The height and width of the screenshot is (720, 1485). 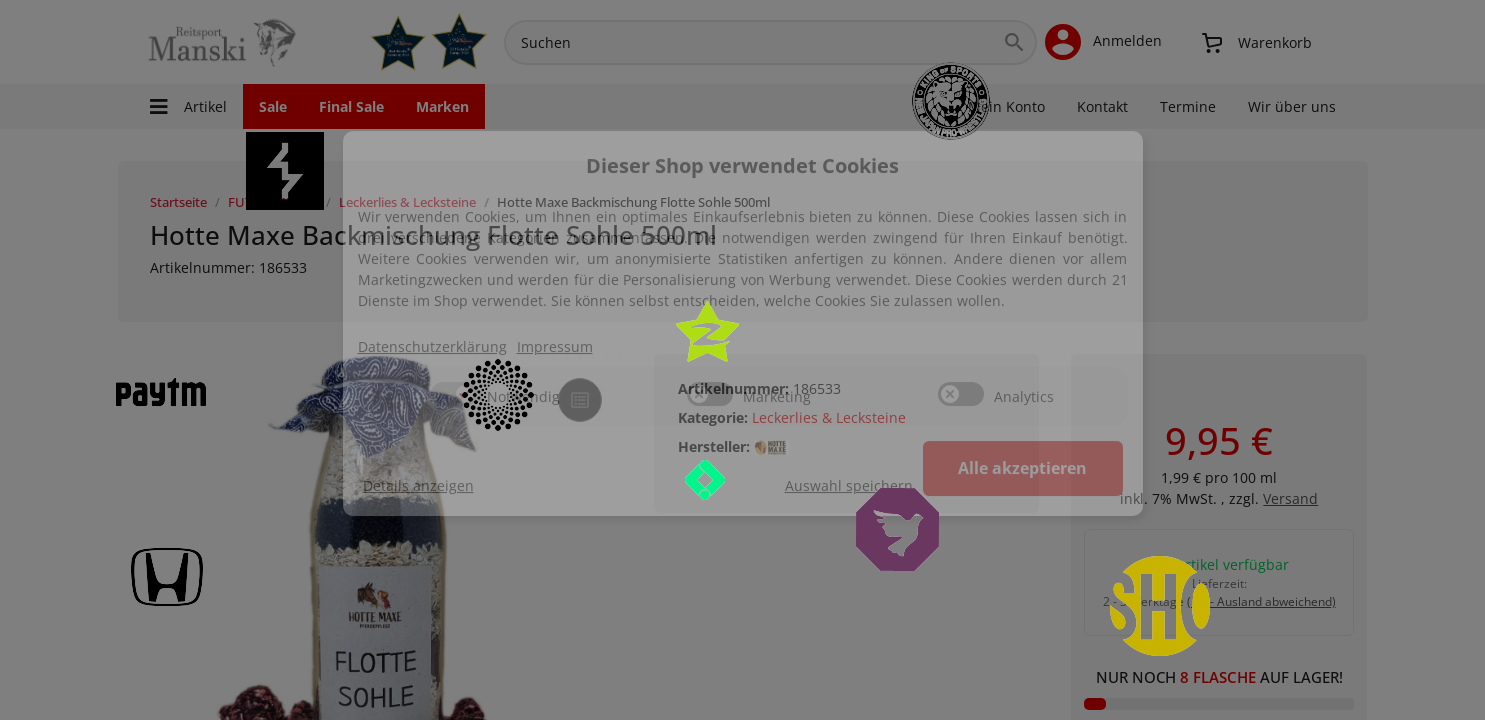 I want to click on open Paytm payment app, so click(x=161, y=392).